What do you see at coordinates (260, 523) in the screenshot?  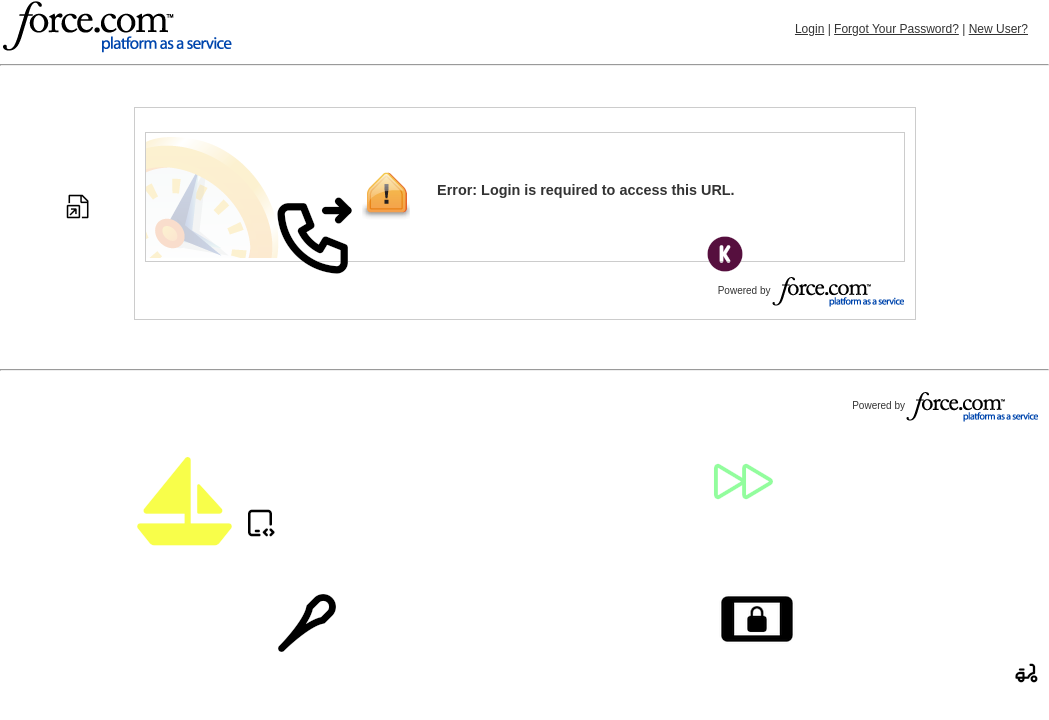 I see `access code editor on tablet device` at bounding box center [260, 523].